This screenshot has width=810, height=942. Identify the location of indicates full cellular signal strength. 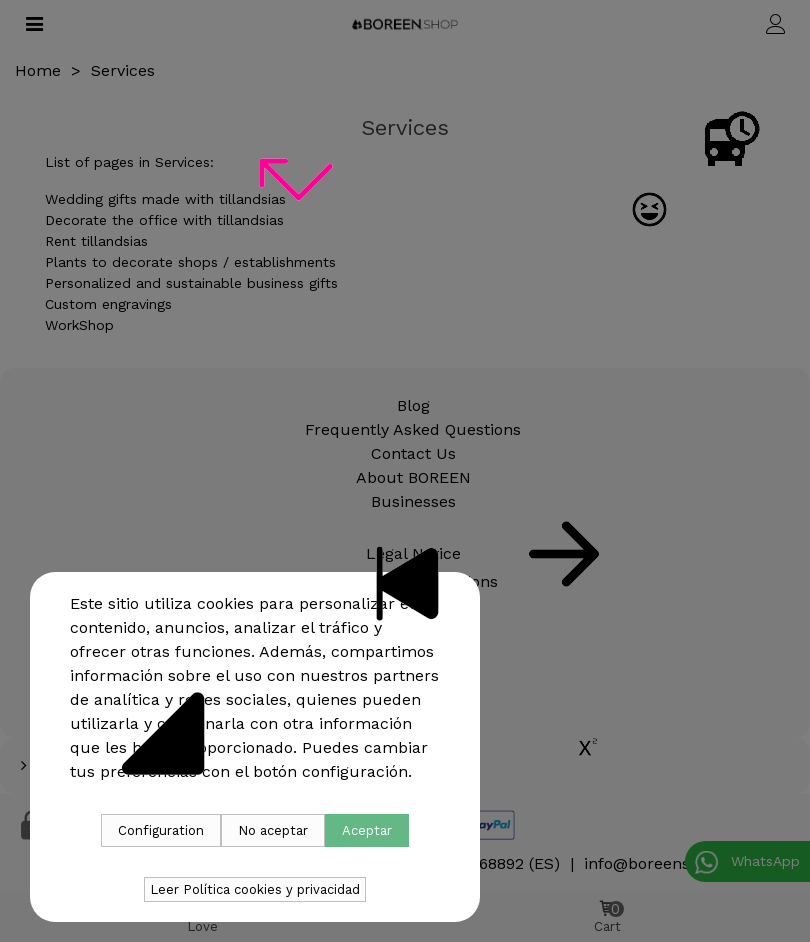
(170, 737).